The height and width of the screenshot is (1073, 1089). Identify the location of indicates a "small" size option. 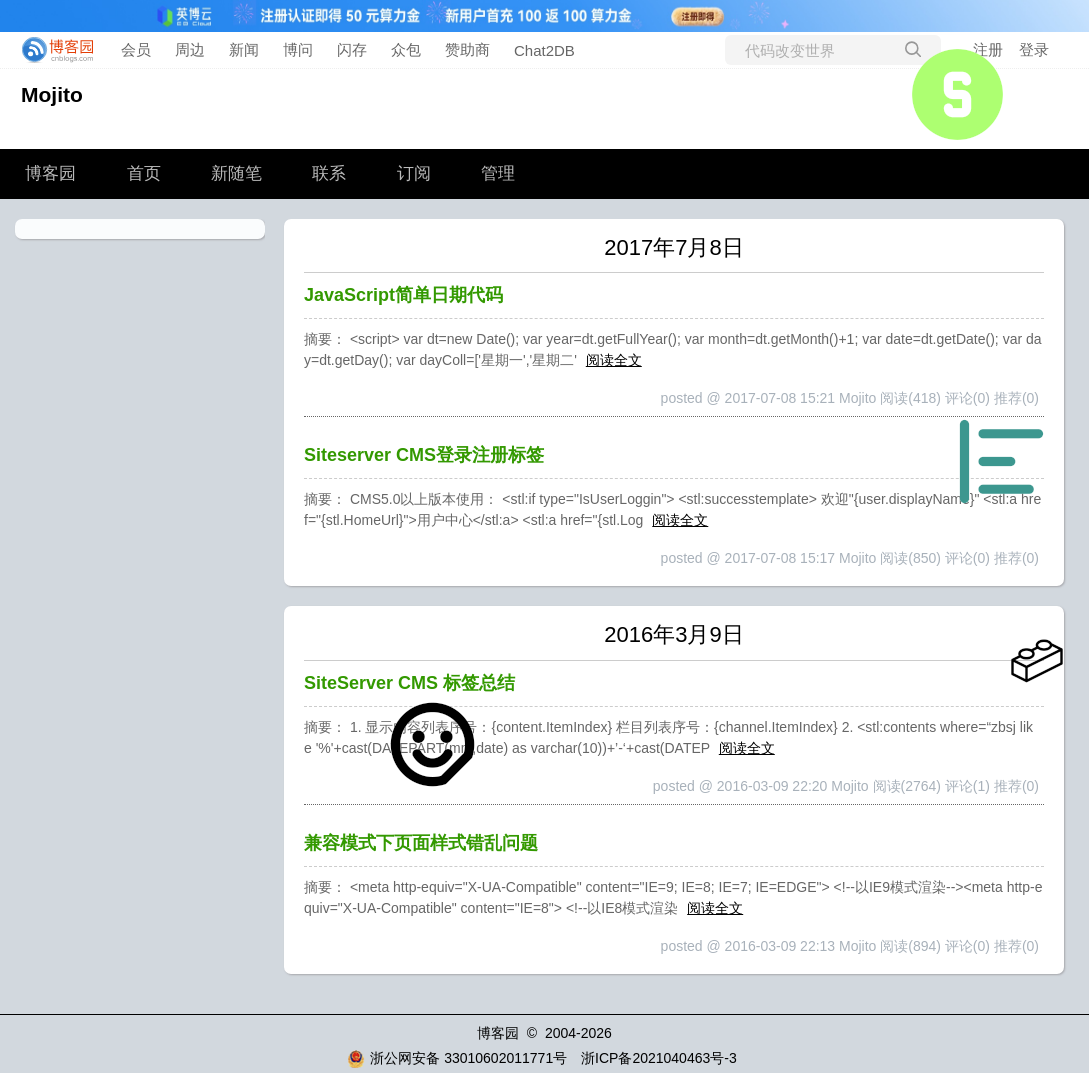
(957, 94).